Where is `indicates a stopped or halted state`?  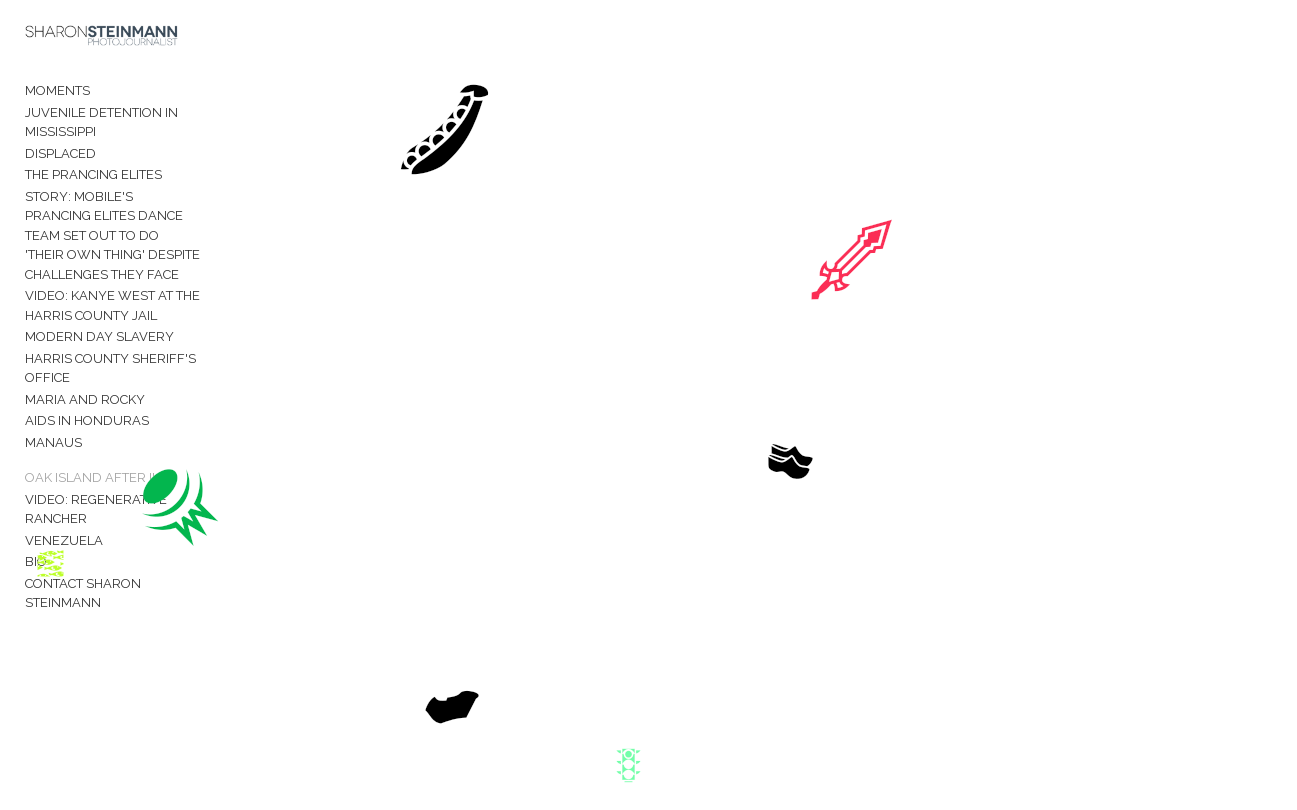 indicates a stopped or halted state is located at coordinates (628, 765).